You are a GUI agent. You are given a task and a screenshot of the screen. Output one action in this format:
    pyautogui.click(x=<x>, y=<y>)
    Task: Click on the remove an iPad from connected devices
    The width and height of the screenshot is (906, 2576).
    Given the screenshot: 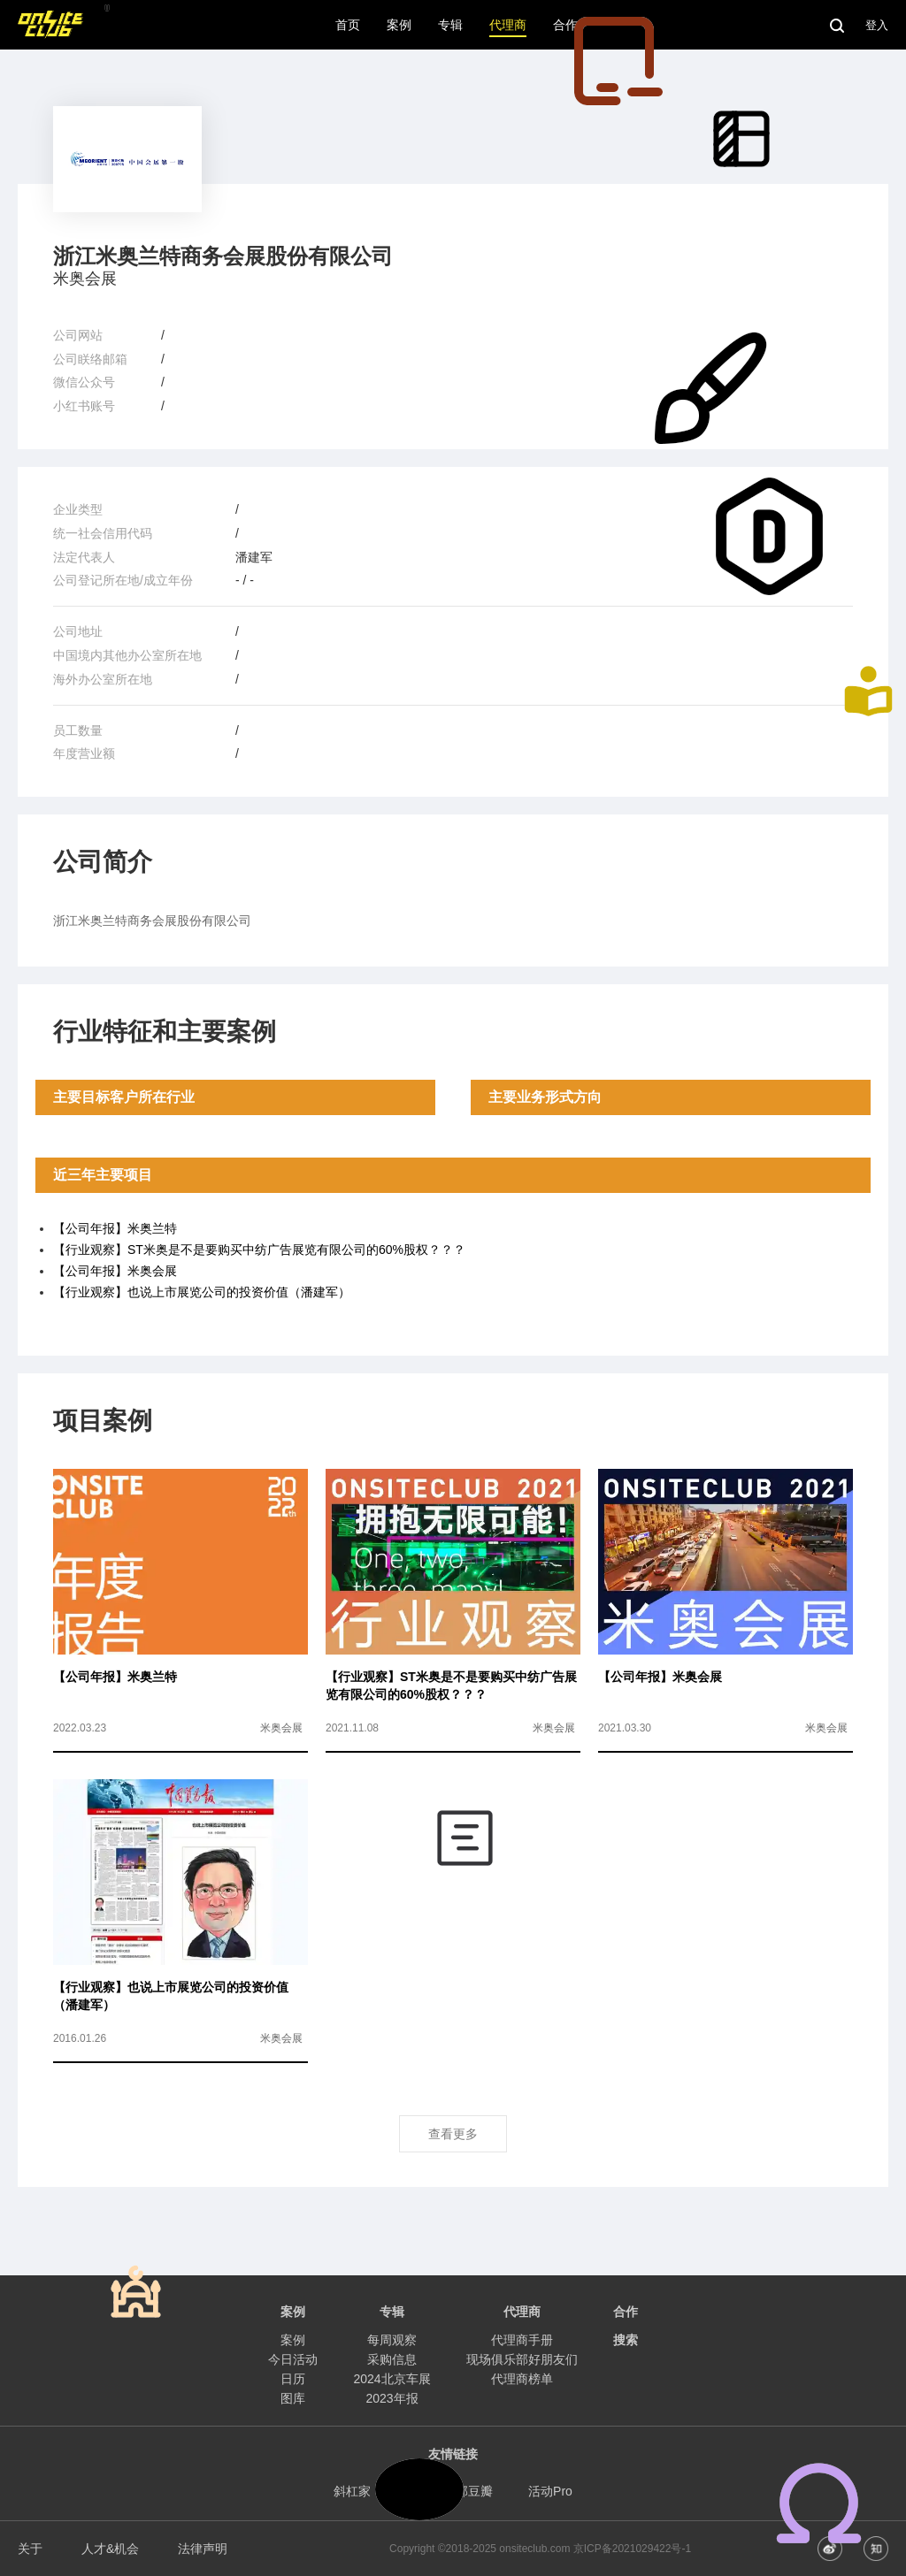 What is the action you would take?
    pyautogui.click(x=614, y=61)
    